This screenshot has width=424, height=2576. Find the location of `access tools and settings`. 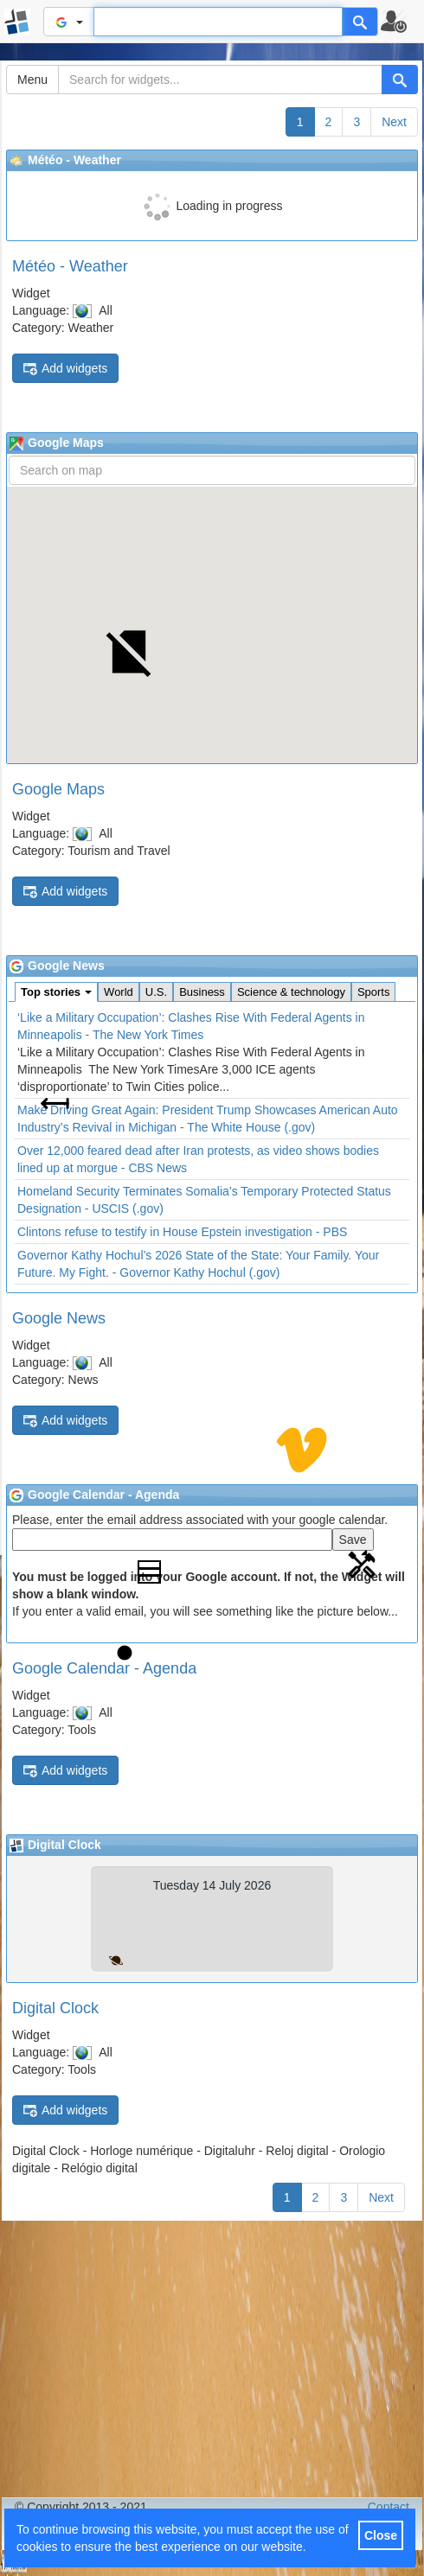

access tools and settings is located at coordinates (362, 1565).